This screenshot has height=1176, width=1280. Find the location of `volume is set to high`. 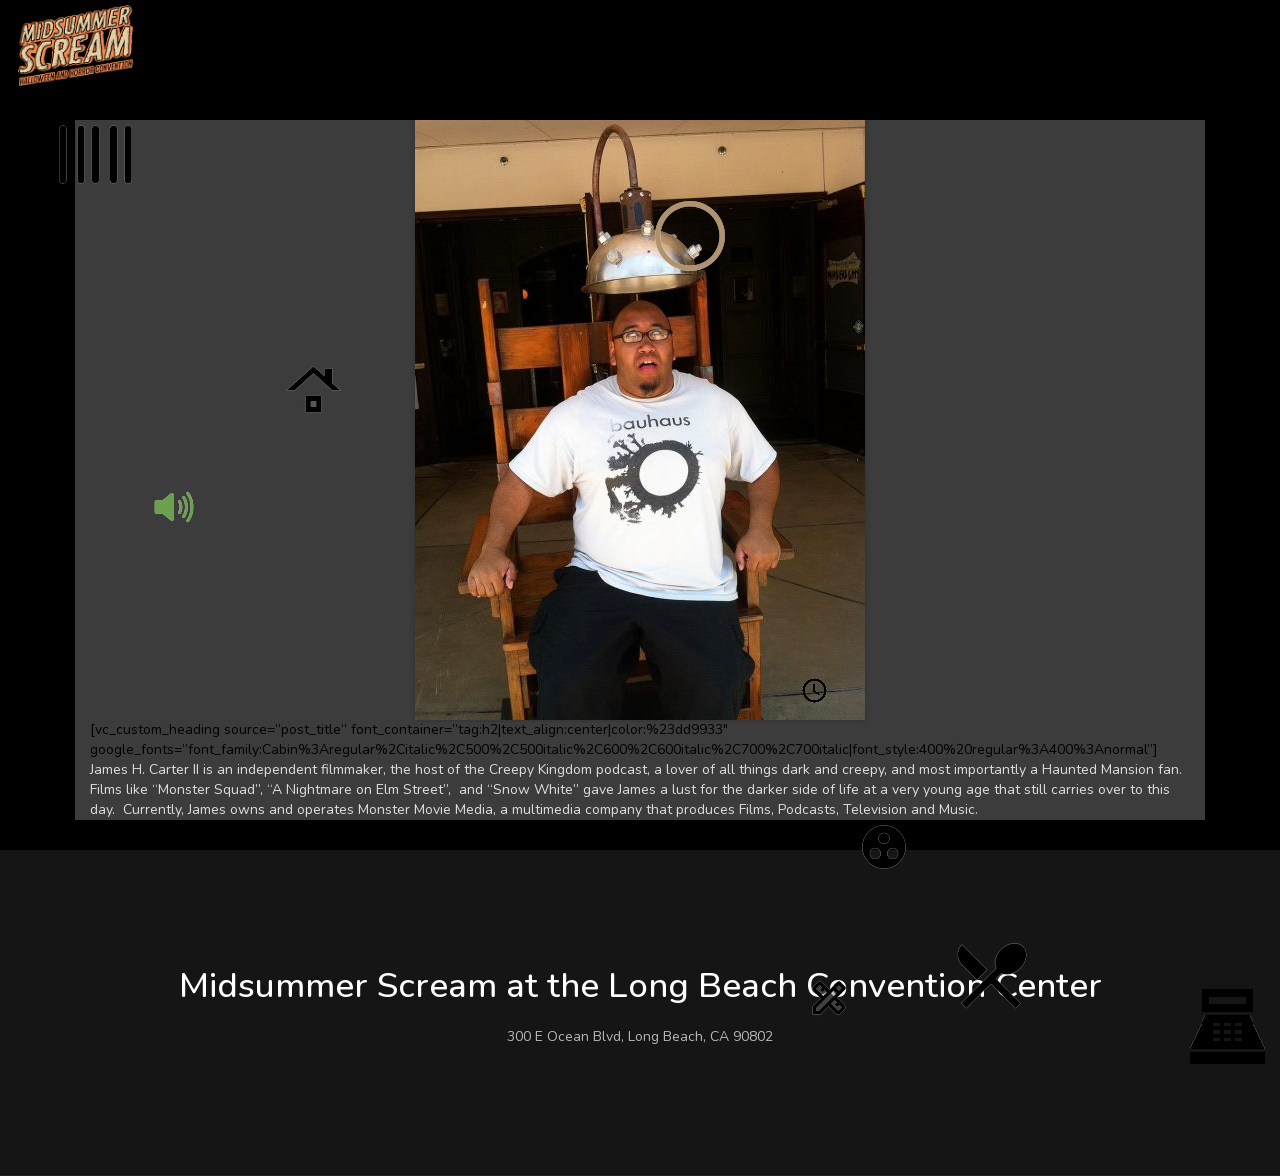

volume is set to high is located at coordinates (174, 507).